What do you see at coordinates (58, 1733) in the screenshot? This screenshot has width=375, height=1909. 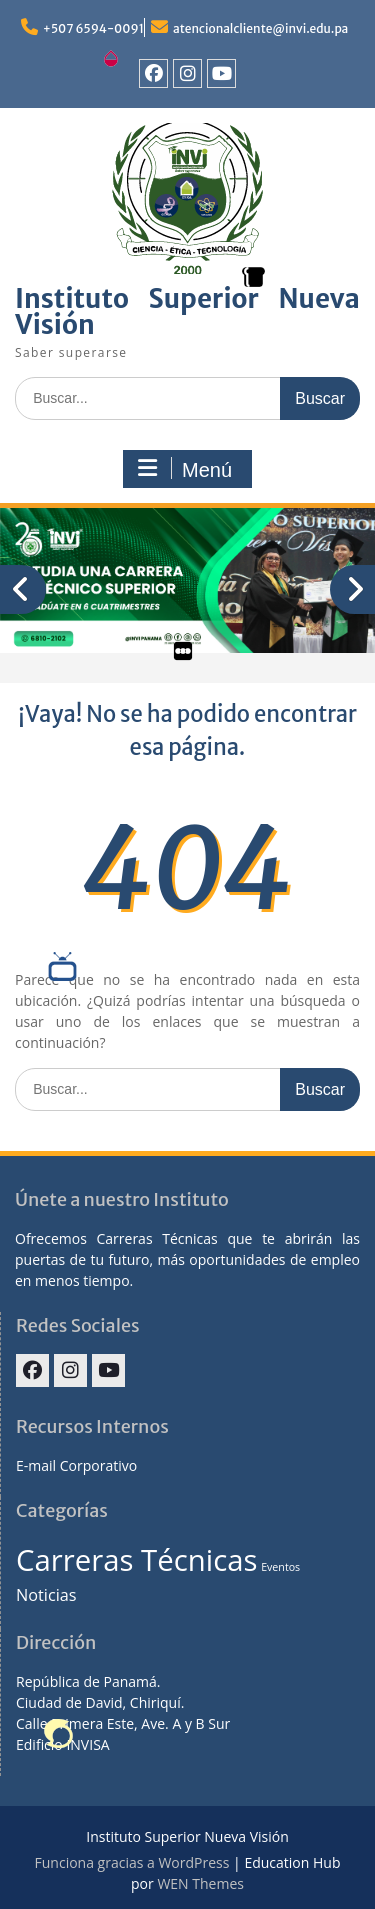 I see `visit steemit blockchain social media platform` at bounding box center [58, 1733].